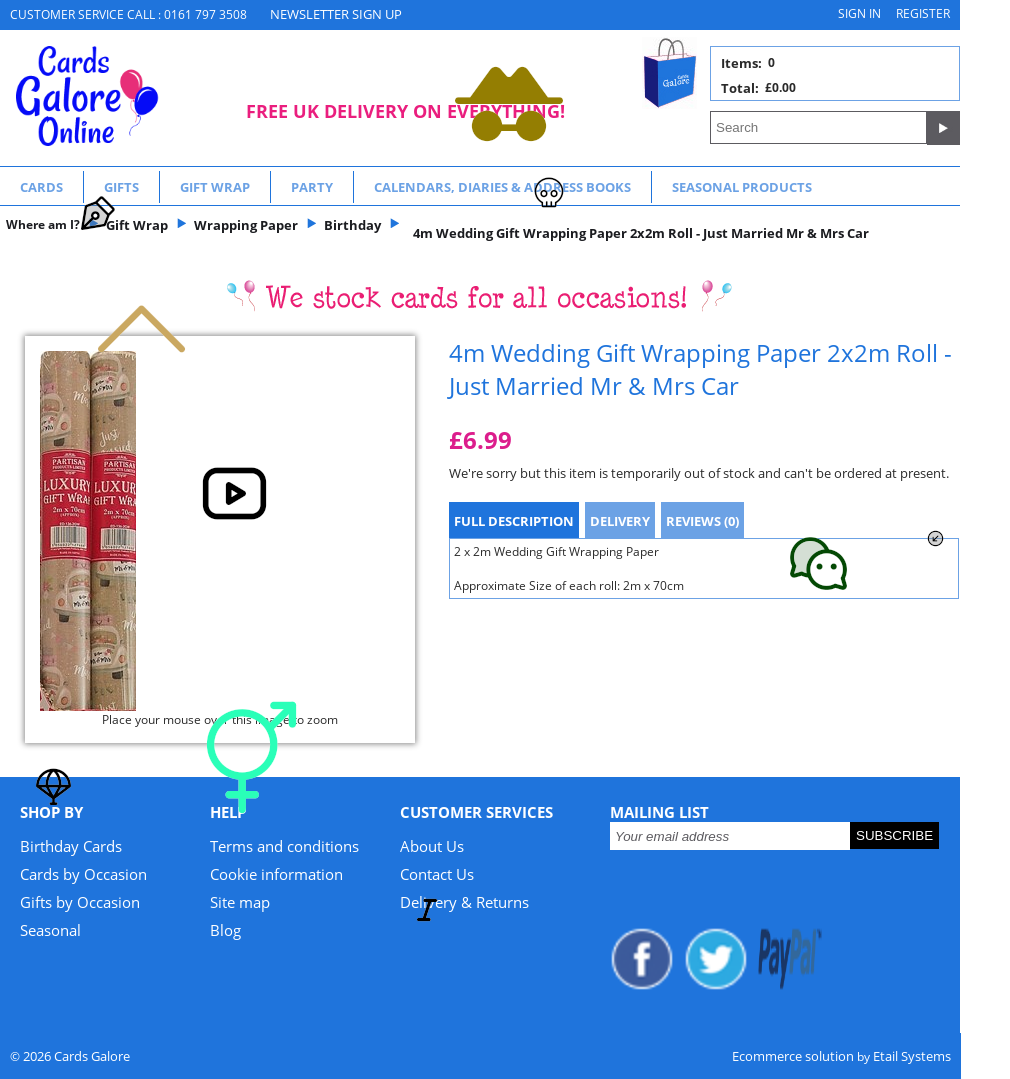 This screenshot has width=1010, height=1079. Describe the element at coordinates (234, 493) in the screenshot. I see `open YouTube app` at that location.